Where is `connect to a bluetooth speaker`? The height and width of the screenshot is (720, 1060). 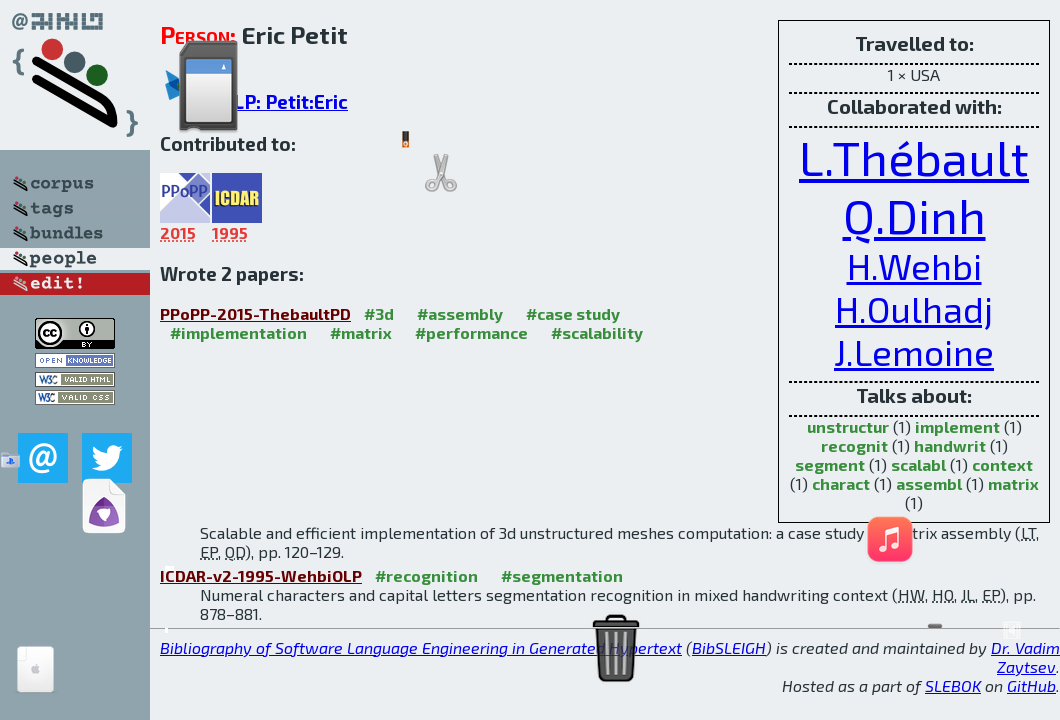 connect to a bluetooth speaker is located at coordinates (935, 626).